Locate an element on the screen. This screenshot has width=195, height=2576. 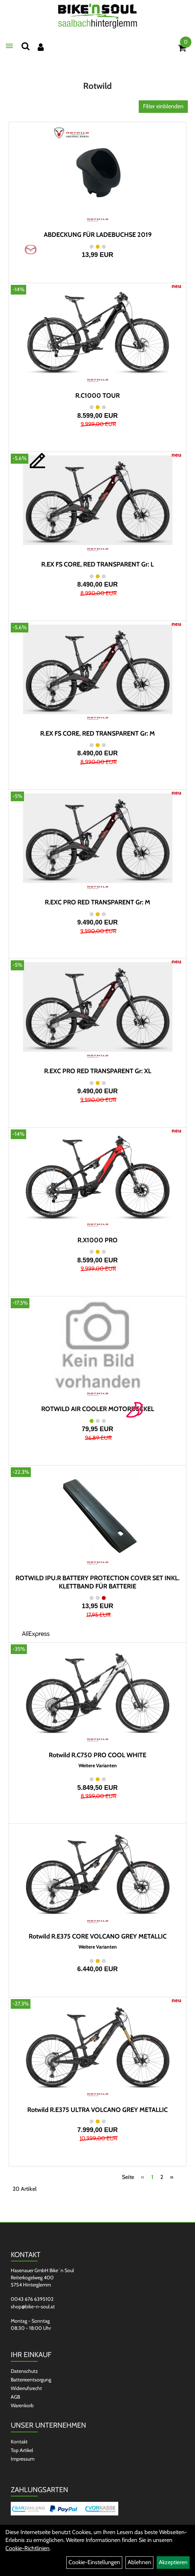
edit content or text is located at coordinates (37, 460).